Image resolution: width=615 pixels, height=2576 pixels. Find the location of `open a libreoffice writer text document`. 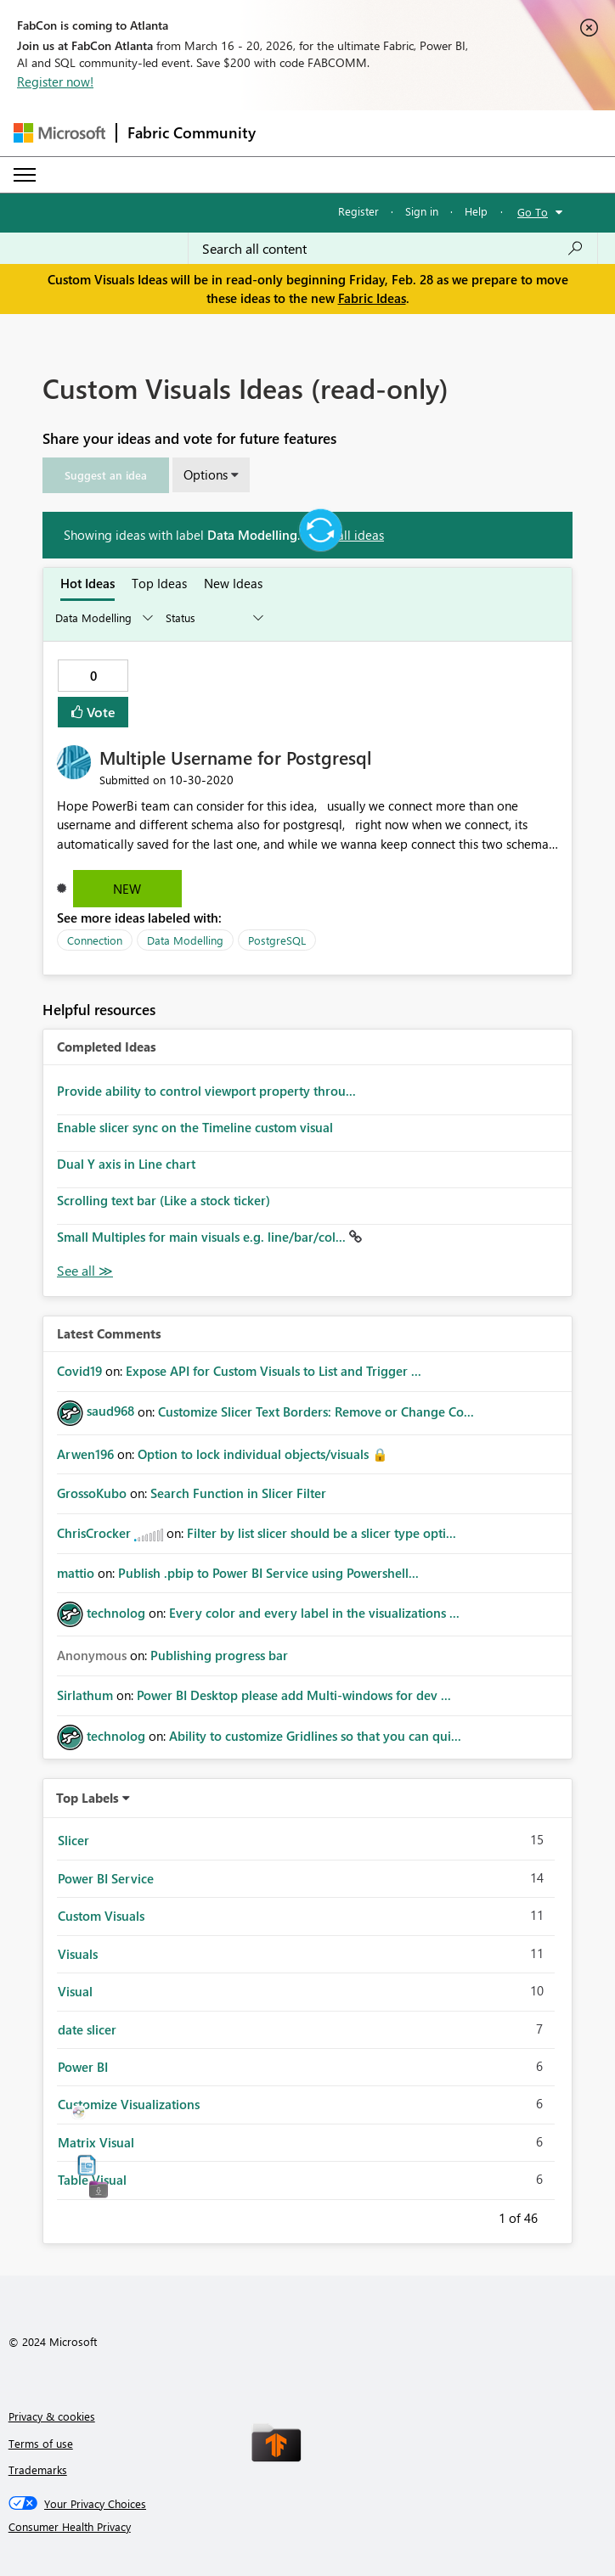

open a libreoffice writer text document is located at coordinates (87, 2165).